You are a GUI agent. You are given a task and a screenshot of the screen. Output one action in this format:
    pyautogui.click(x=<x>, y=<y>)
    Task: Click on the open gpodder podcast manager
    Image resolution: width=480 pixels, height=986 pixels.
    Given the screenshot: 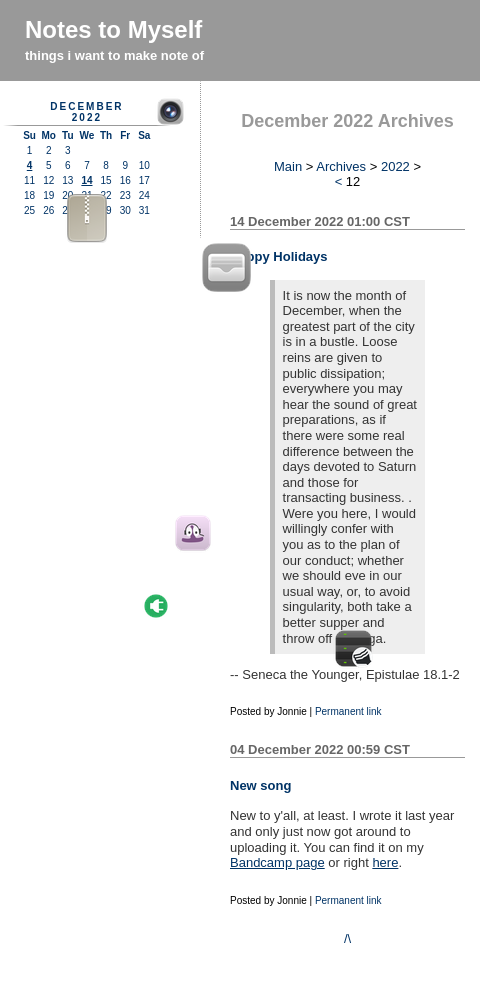 What is the action you would take?
    pyautogui.click(x=193, y=533)
    